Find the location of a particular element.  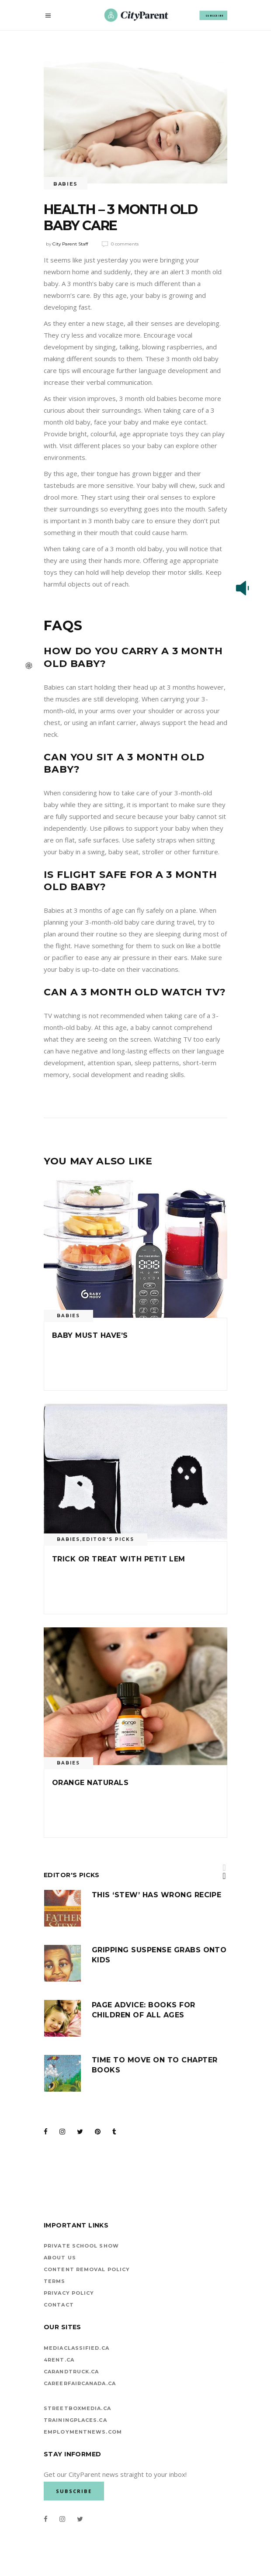

adjust volume to low level is located at coordinates (243, 588).